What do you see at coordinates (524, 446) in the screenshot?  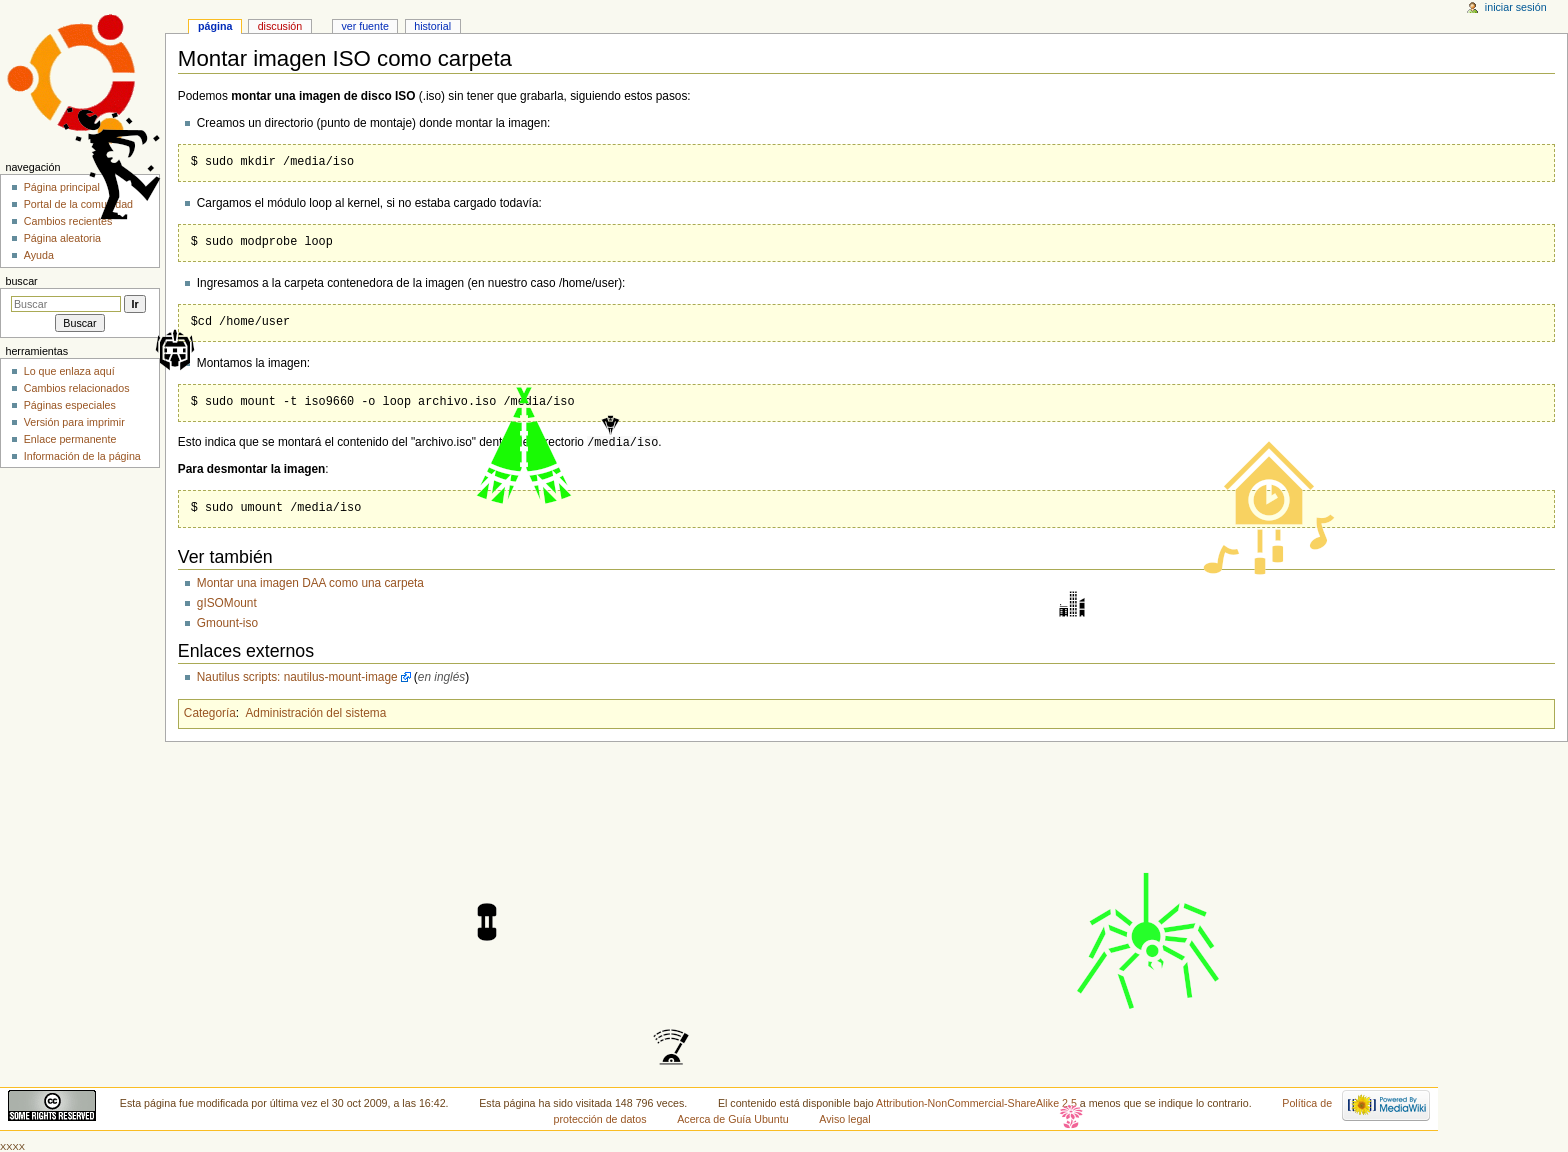 I see `access camping or outdoor activity features` at bounding box center [524, 446].